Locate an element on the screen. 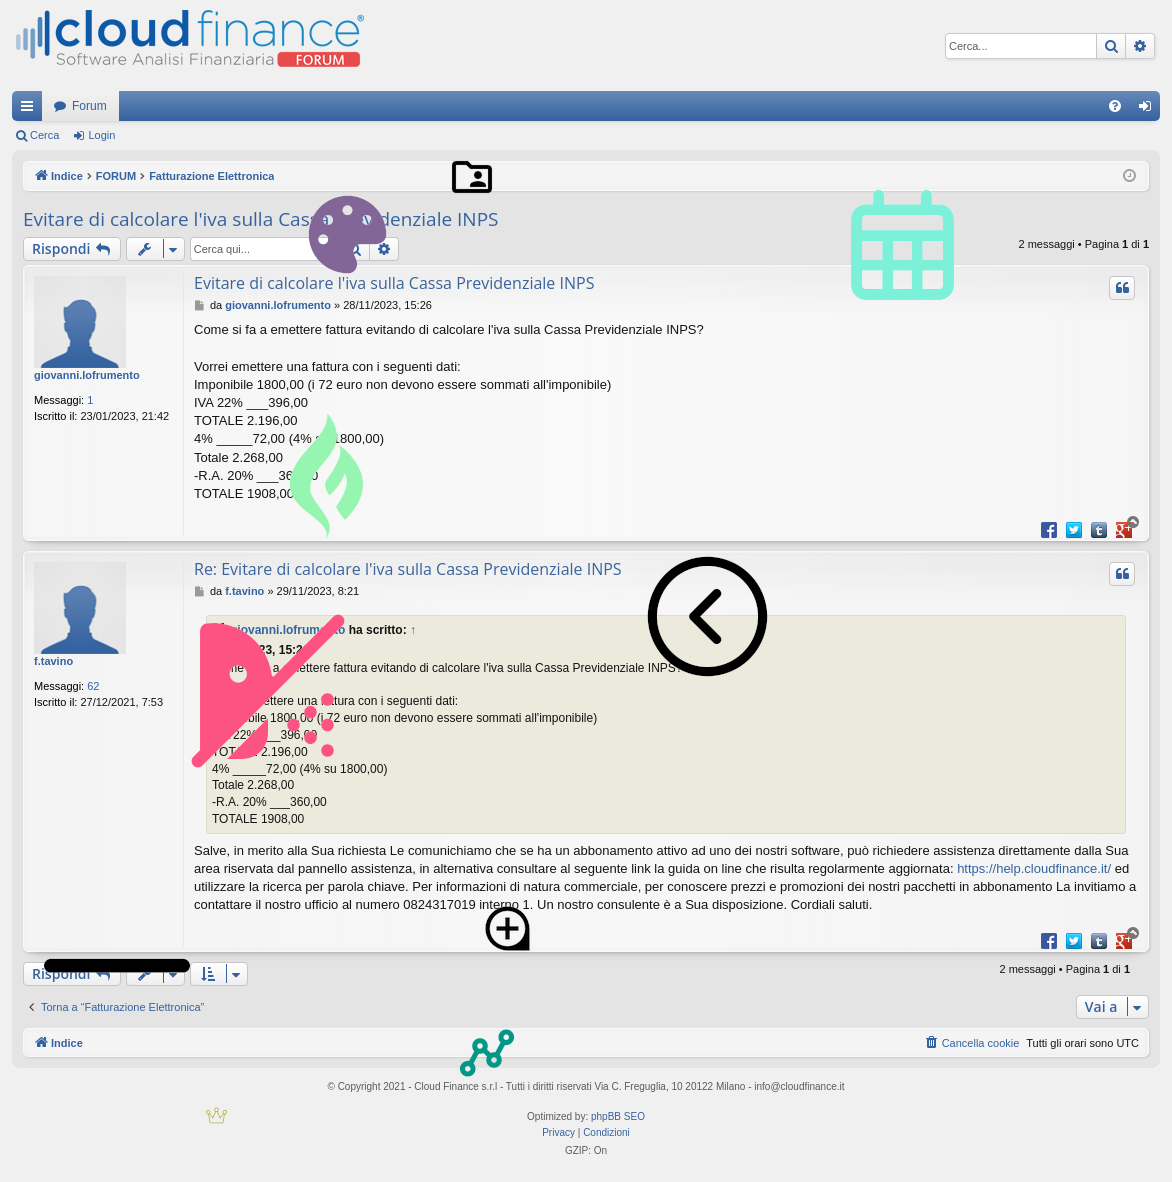 This screenshot has width=1172, height=1182. indicates premium or VIP membership status is located at coordinates (216, 1116).